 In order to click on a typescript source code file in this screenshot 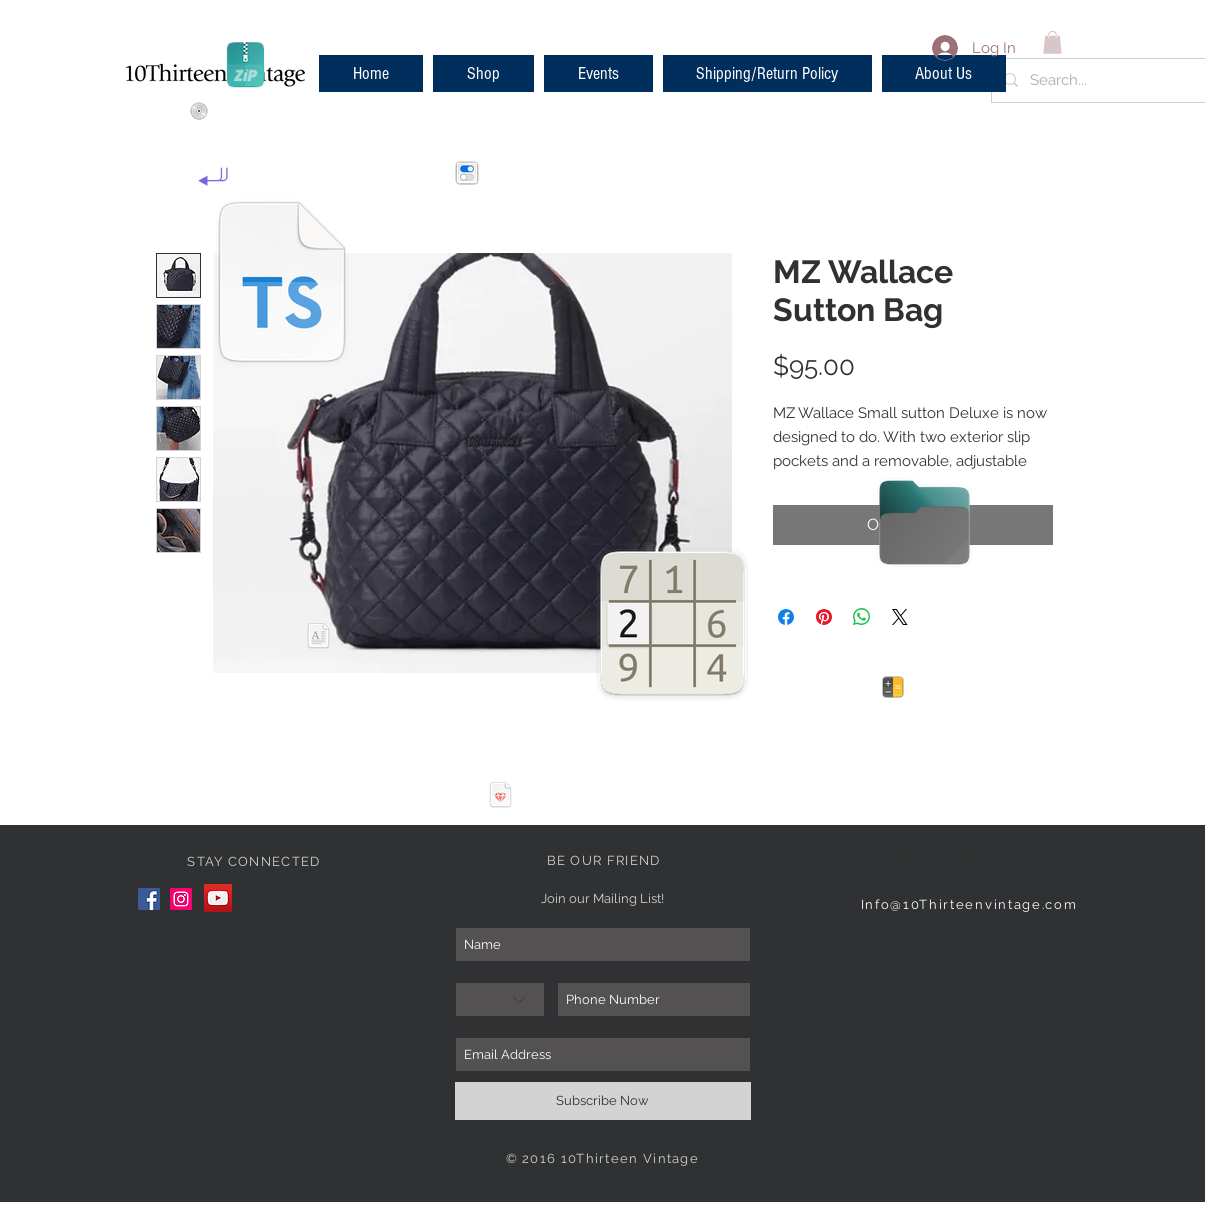, I will do `click(282, 282)`.